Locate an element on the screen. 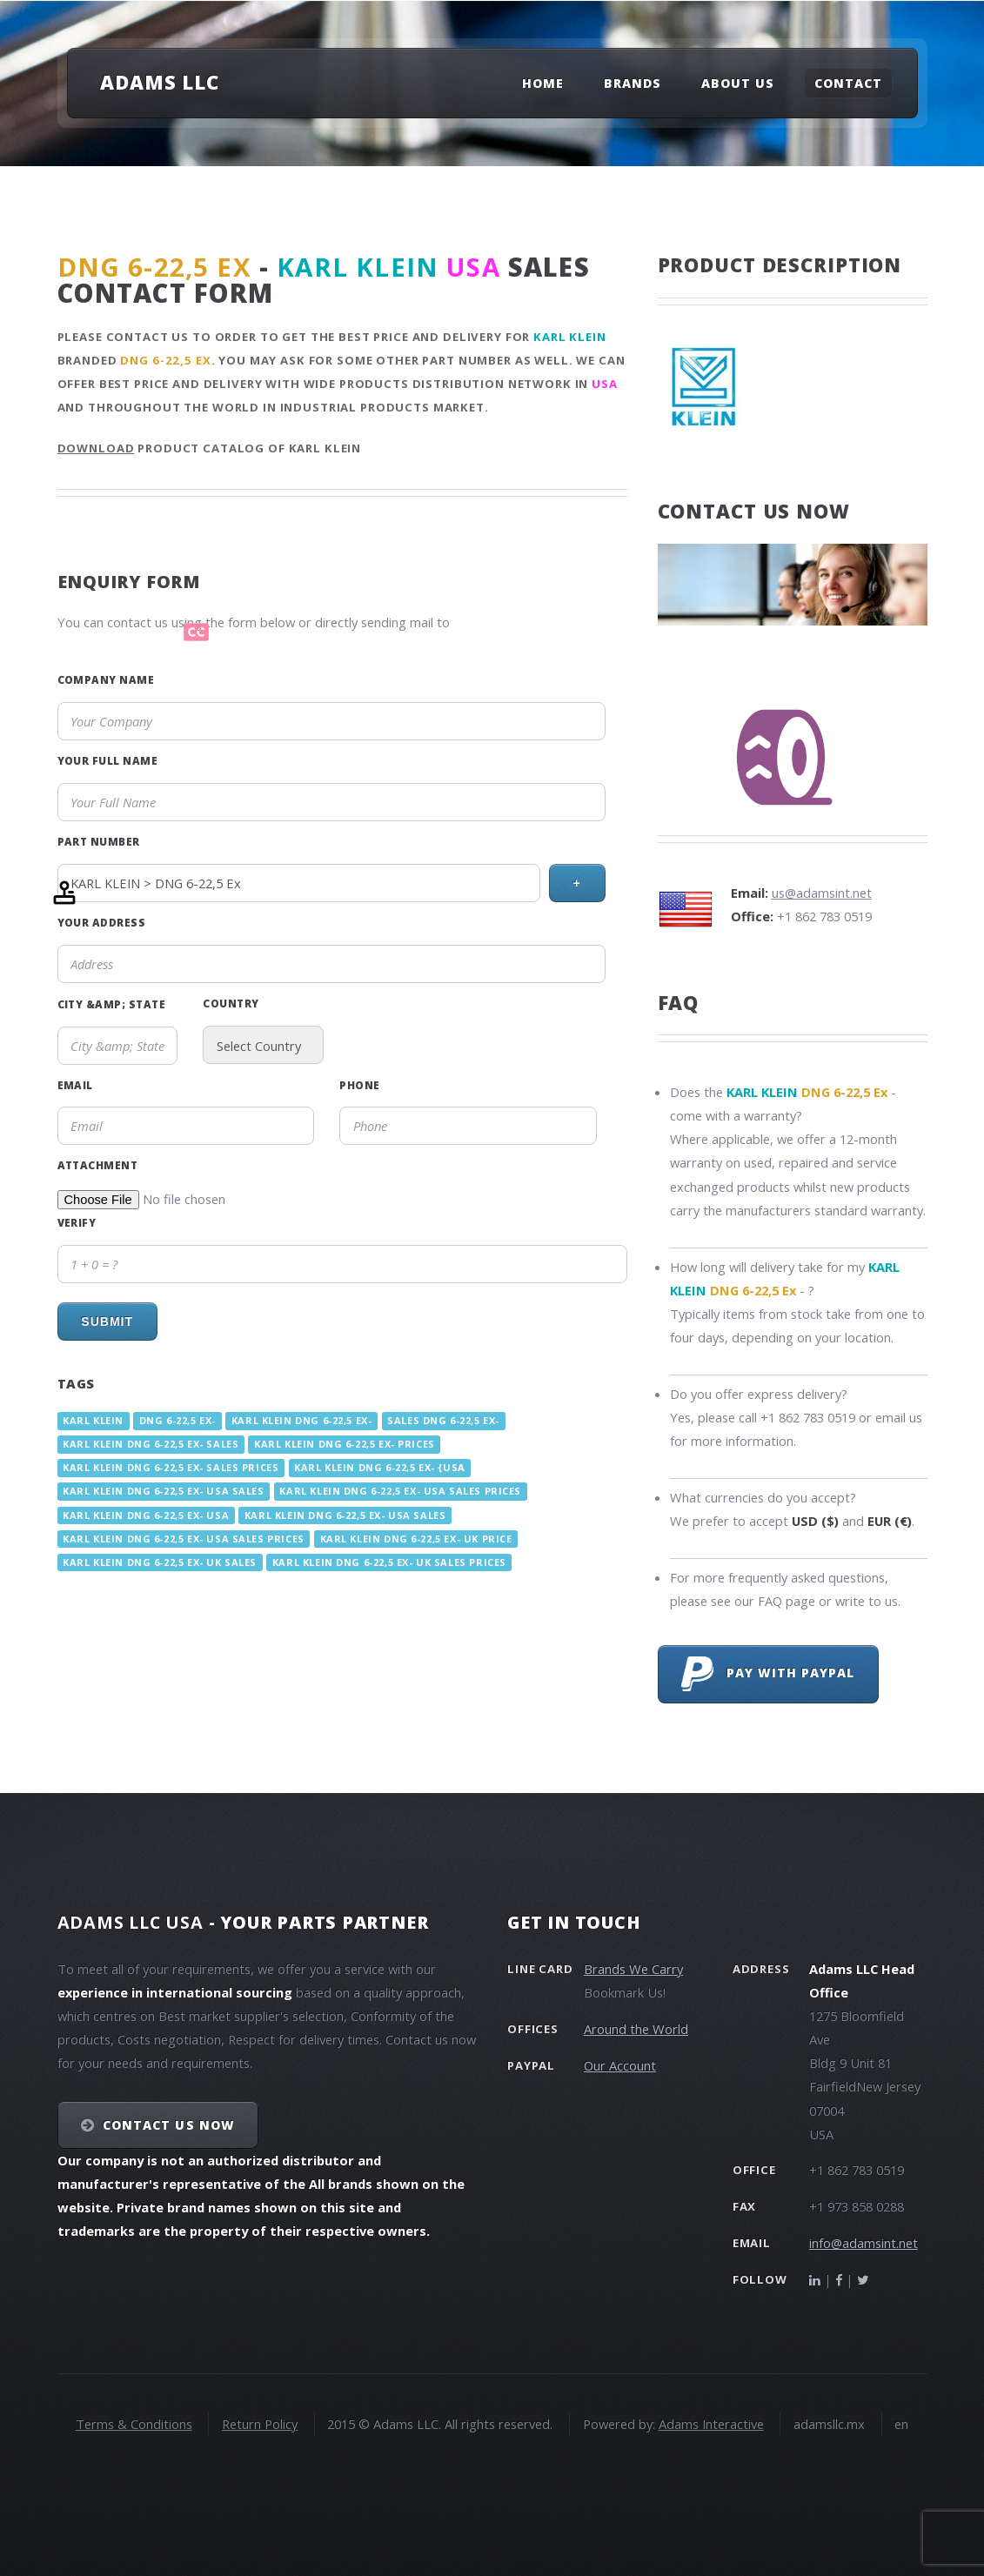 This screenshot has height=2576, width=984. enable closed captions for video content is located at coordinates (196, 632).